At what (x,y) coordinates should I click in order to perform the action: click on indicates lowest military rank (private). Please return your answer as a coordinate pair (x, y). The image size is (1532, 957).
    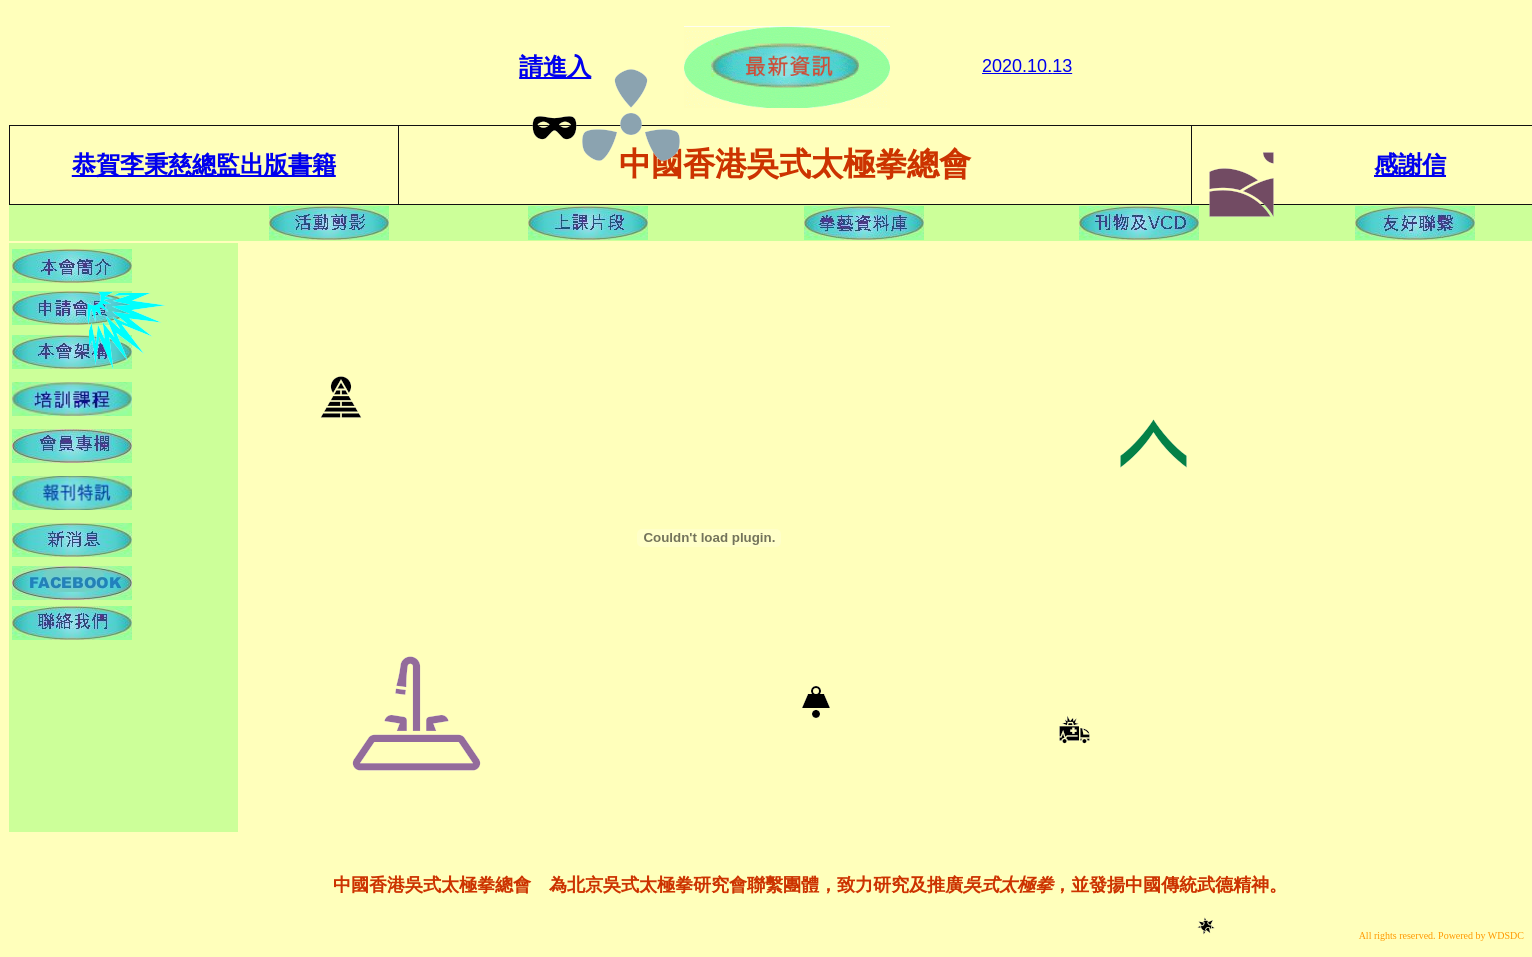
    Looking at the image, I should click on (1153, 443).